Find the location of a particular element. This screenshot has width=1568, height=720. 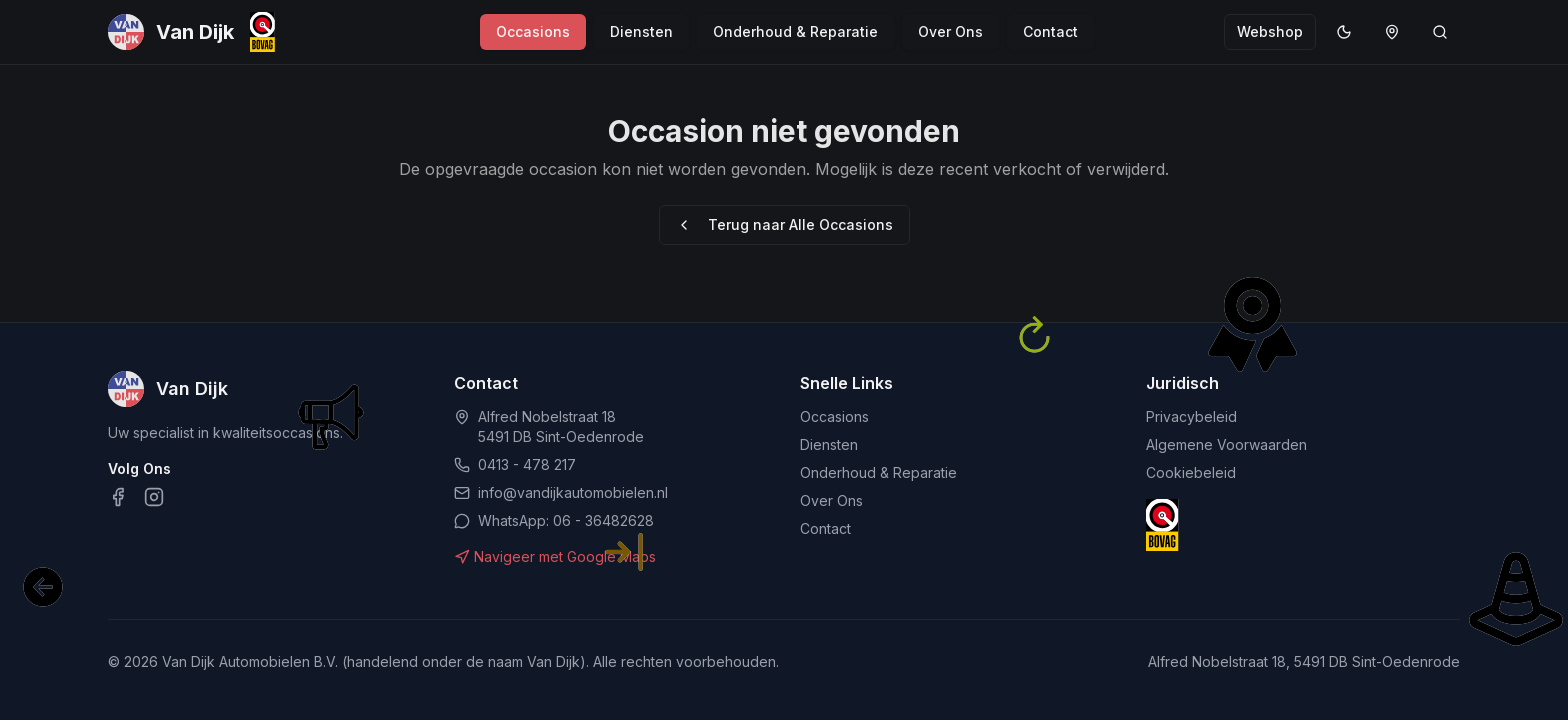

refresh the current page or content is located at coordinates (1034, 334).